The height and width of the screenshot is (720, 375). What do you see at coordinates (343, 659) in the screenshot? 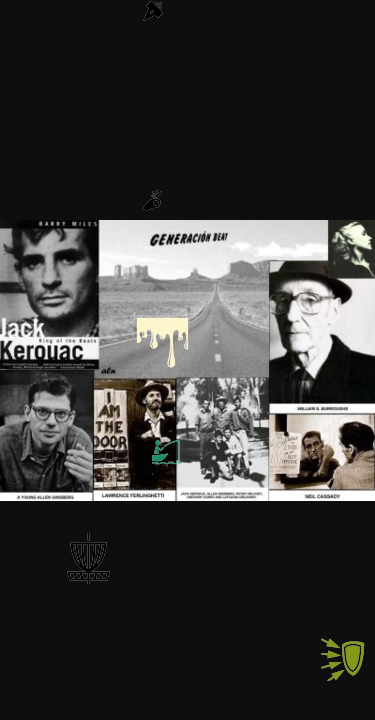
I see `indicates active protection or defense mode` at bounding box center [343, 659].